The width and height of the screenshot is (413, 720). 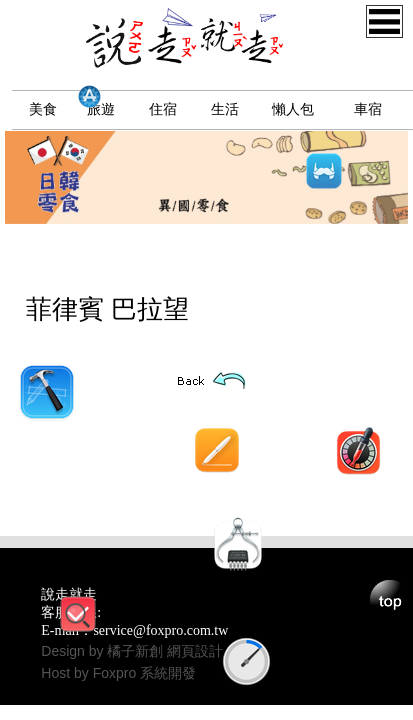 What do you see at coordinates (47, 392) in the screenshot?
I see `open jockey media player app` at bounding box center [47, 392].